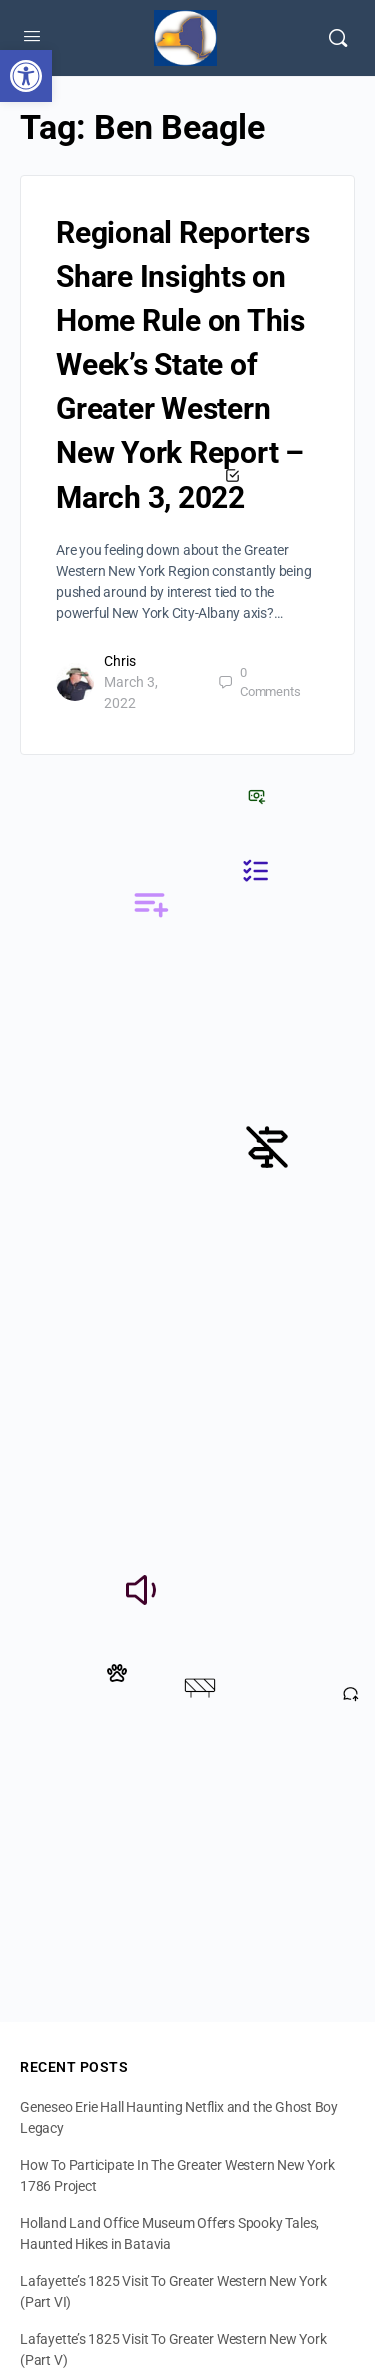  What do you see at coordinates (350, 1693) in the screenshot?
I see `send a message` at bounding box center [350, 1693].